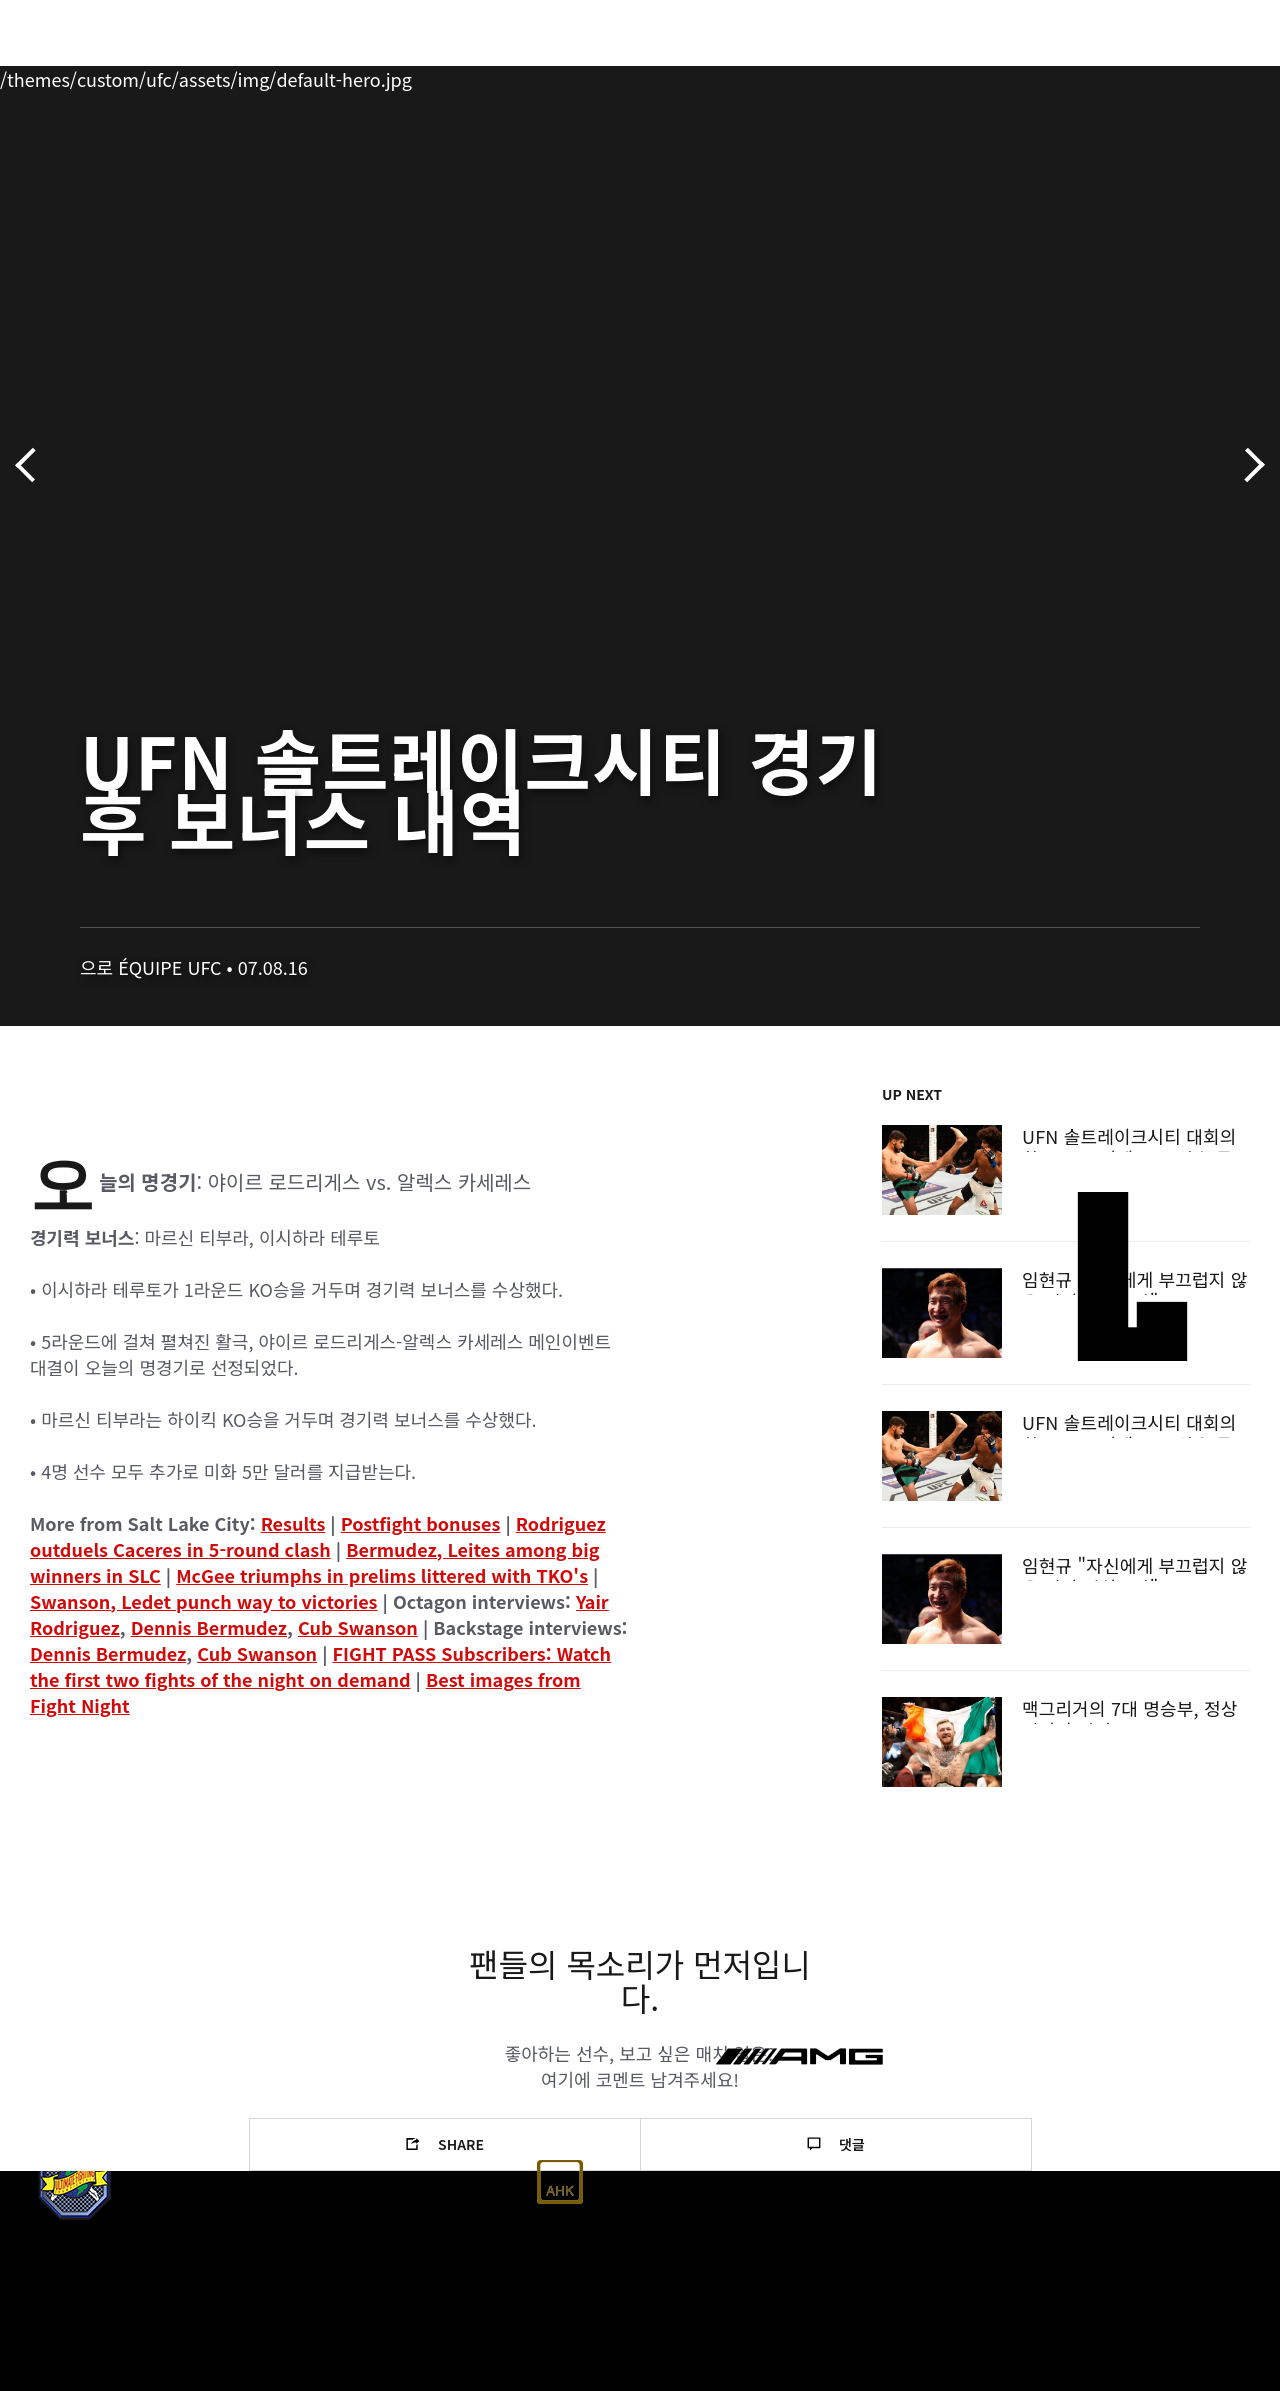 This screenshot has height=2391, width=1280. Describe the element at coordinates (799, 2056) in the screenshot. I see `mercedes-amg brand logo` at that location.